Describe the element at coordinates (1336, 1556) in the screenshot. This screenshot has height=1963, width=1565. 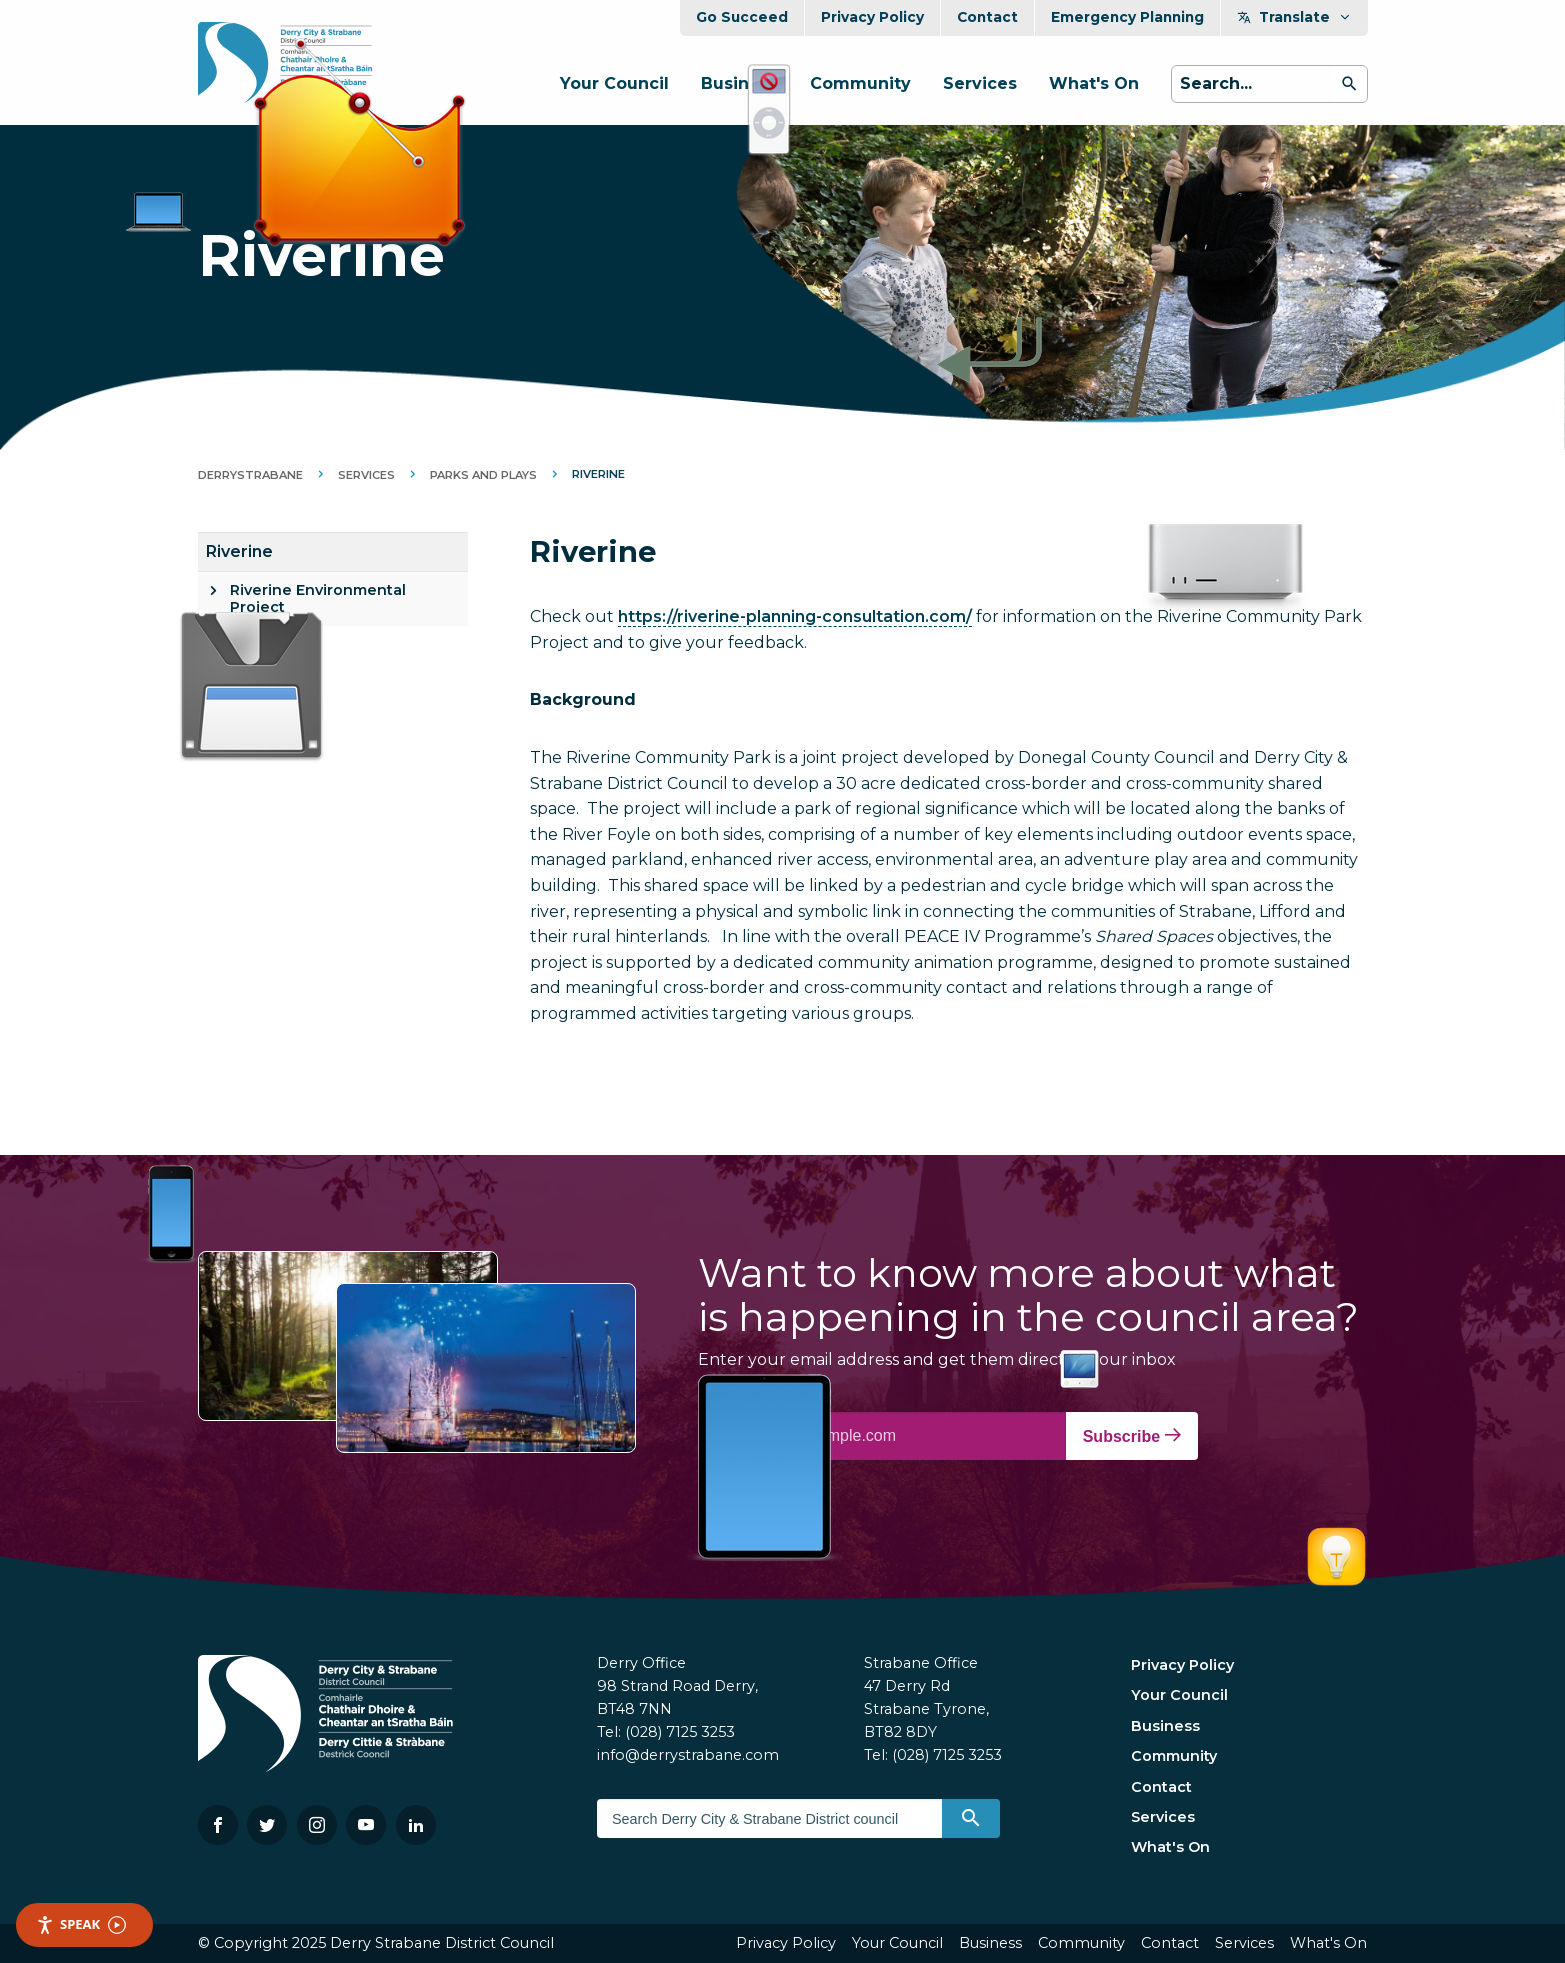
I see `open the Tips app for helpful hints and tutorials` at that location.